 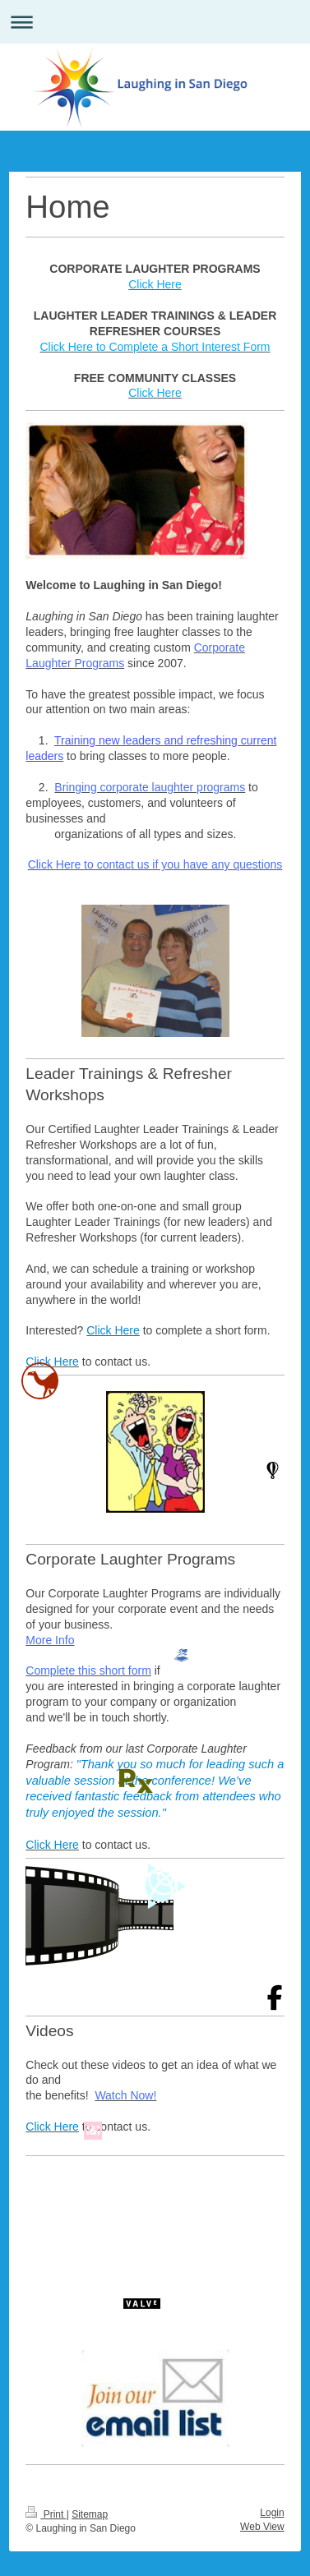 What do you see at coordinates (141, 2303) in the screenshot?
I see `valve corporation logo` at bounding box center [141, 2303].